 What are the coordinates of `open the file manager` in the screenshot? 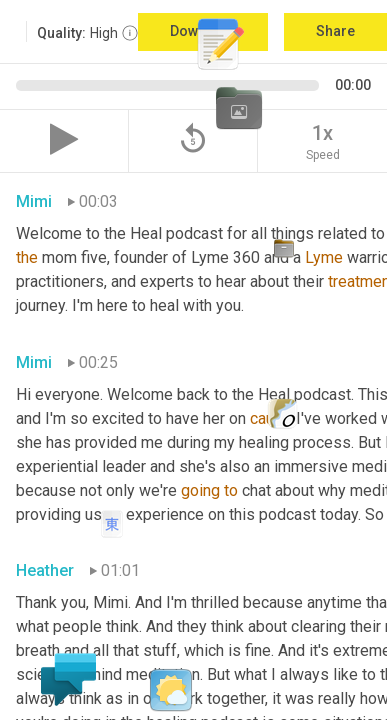 It's located at (284, 248).